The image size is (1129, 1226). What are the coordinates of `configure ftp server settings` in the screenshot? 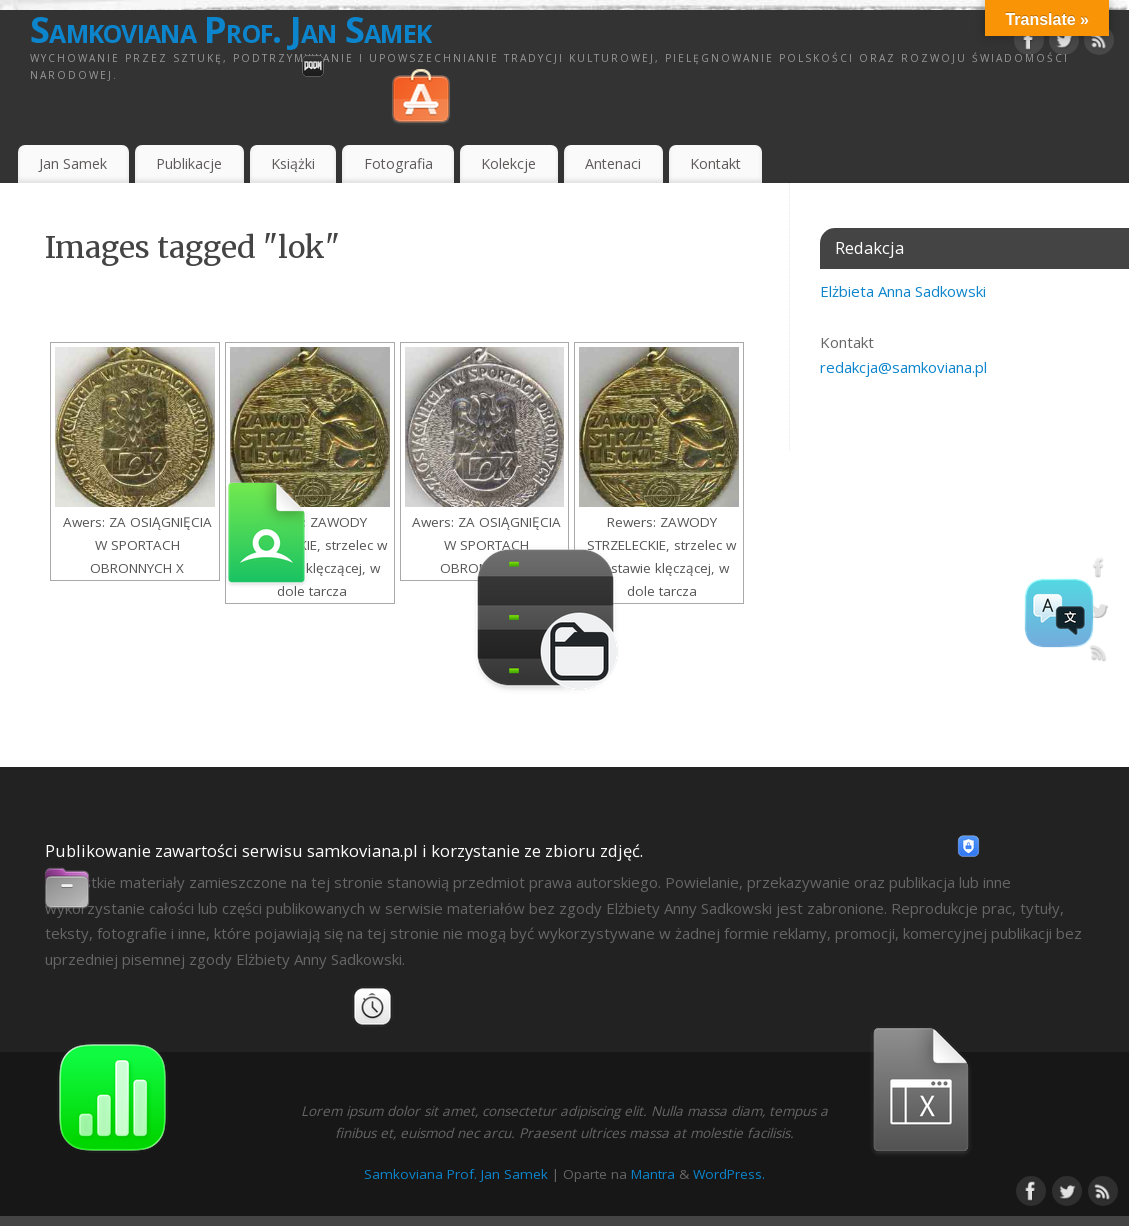 It's located at (545, 617).